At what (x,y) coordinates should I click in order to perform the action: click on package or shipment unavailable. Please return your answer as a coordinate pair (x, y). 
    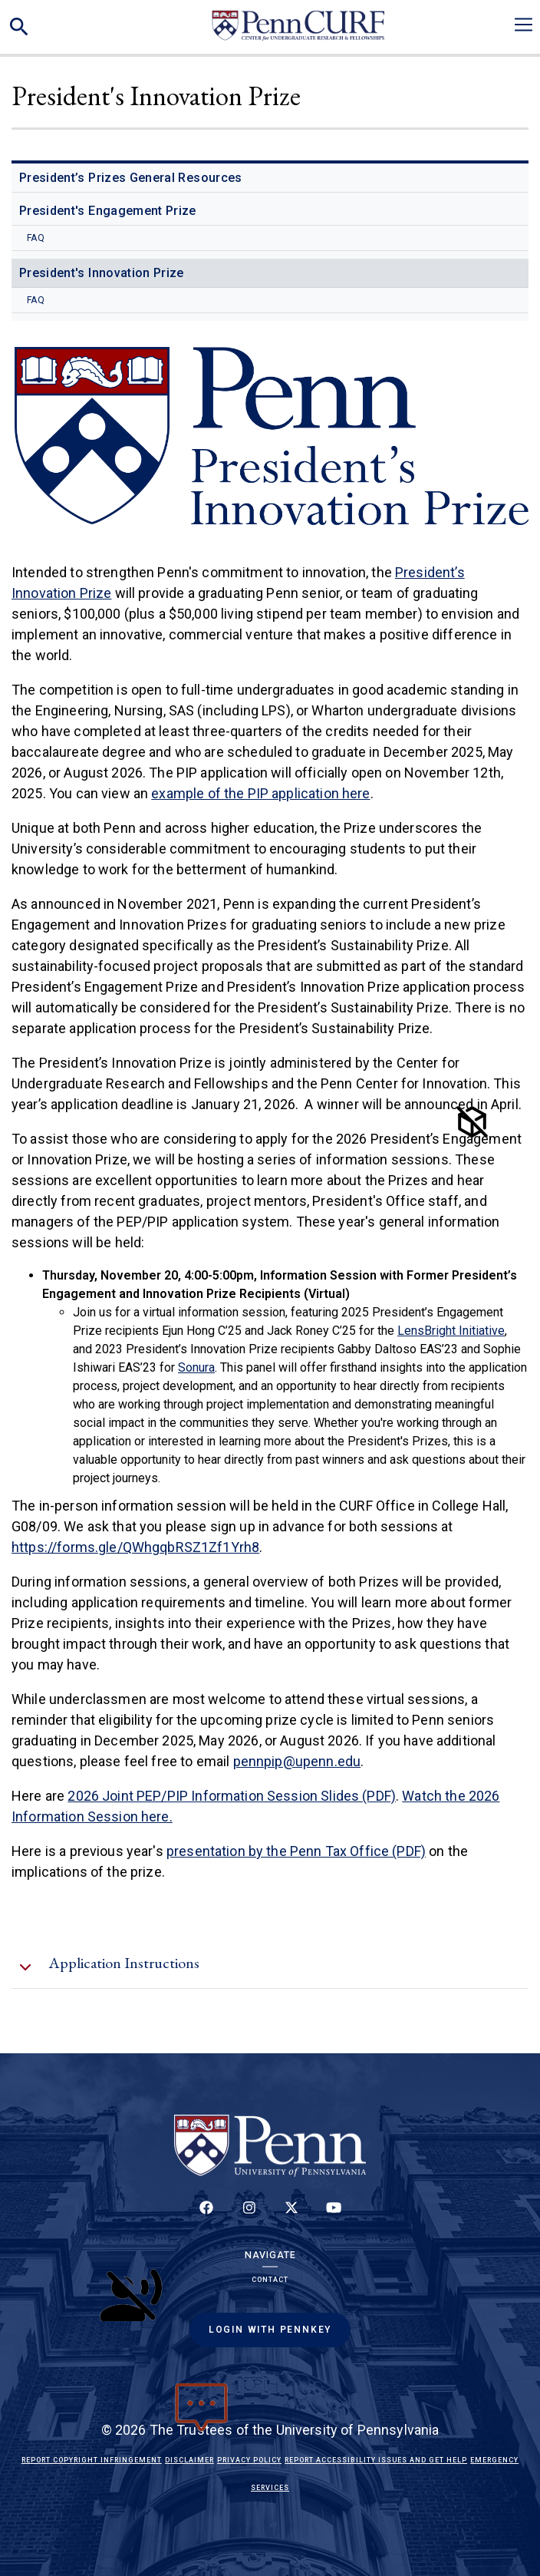
    Looking at the image, I should click on (472, 1121).